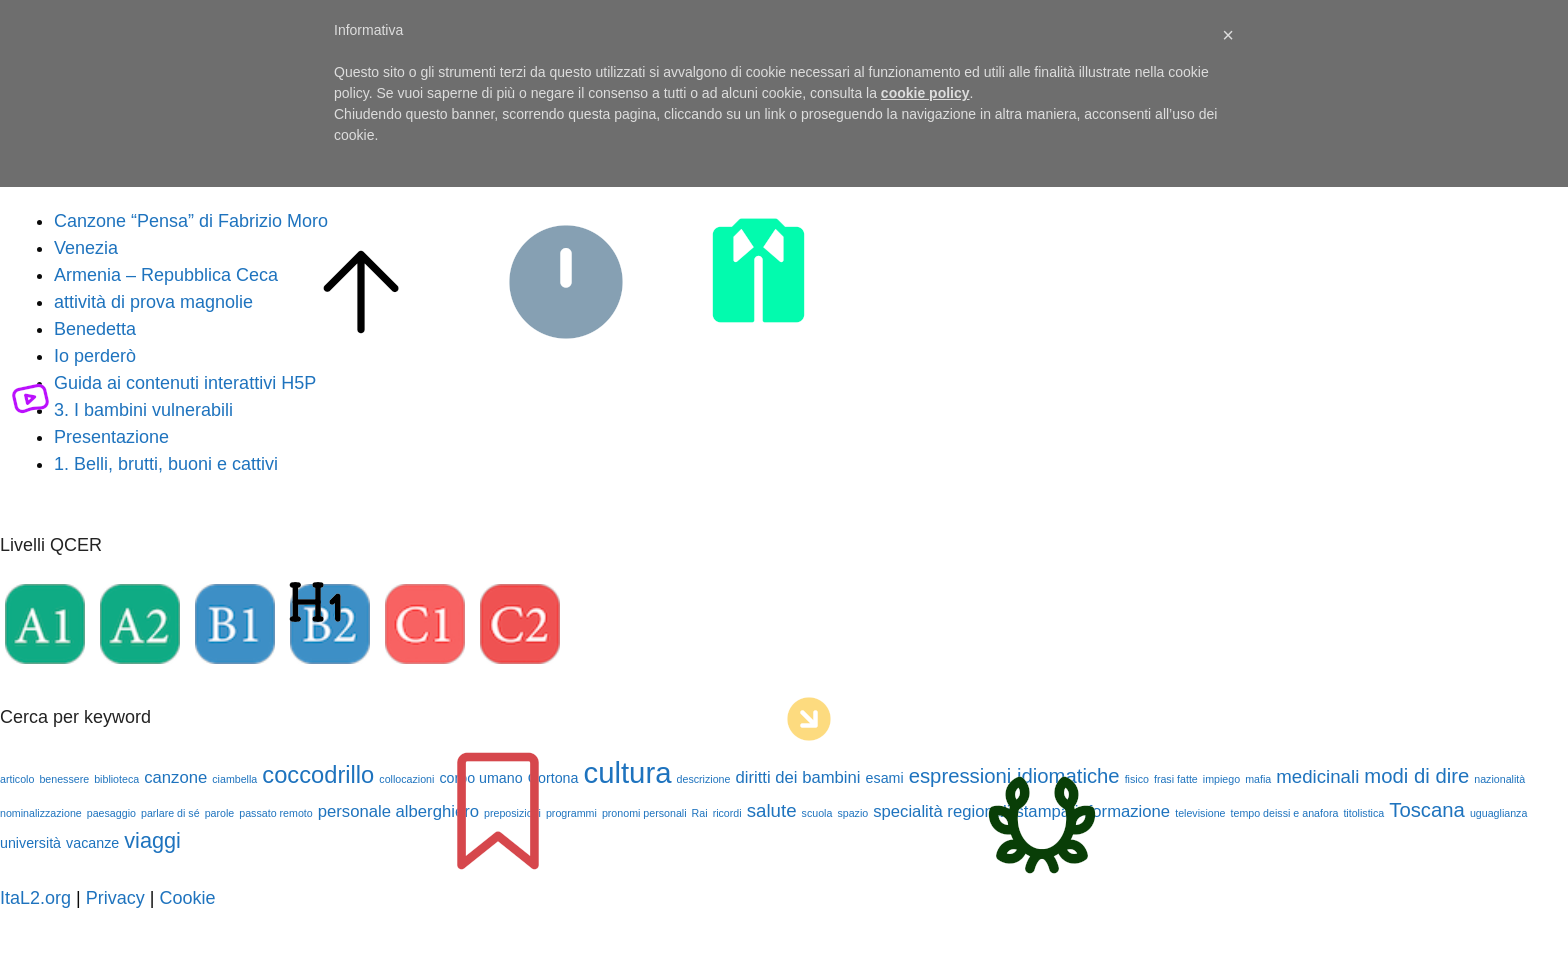 The height and width of the screenshot is (972, 1568). I want to click on view achievements or awards, so click(1042, 825).